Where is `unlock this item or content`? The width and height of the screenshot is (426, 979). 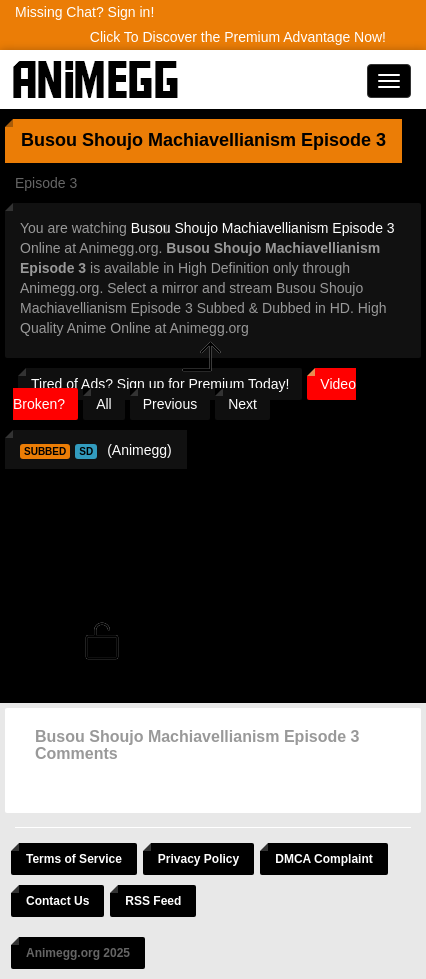
unlock this item or content is located at coordinates (102, 643).